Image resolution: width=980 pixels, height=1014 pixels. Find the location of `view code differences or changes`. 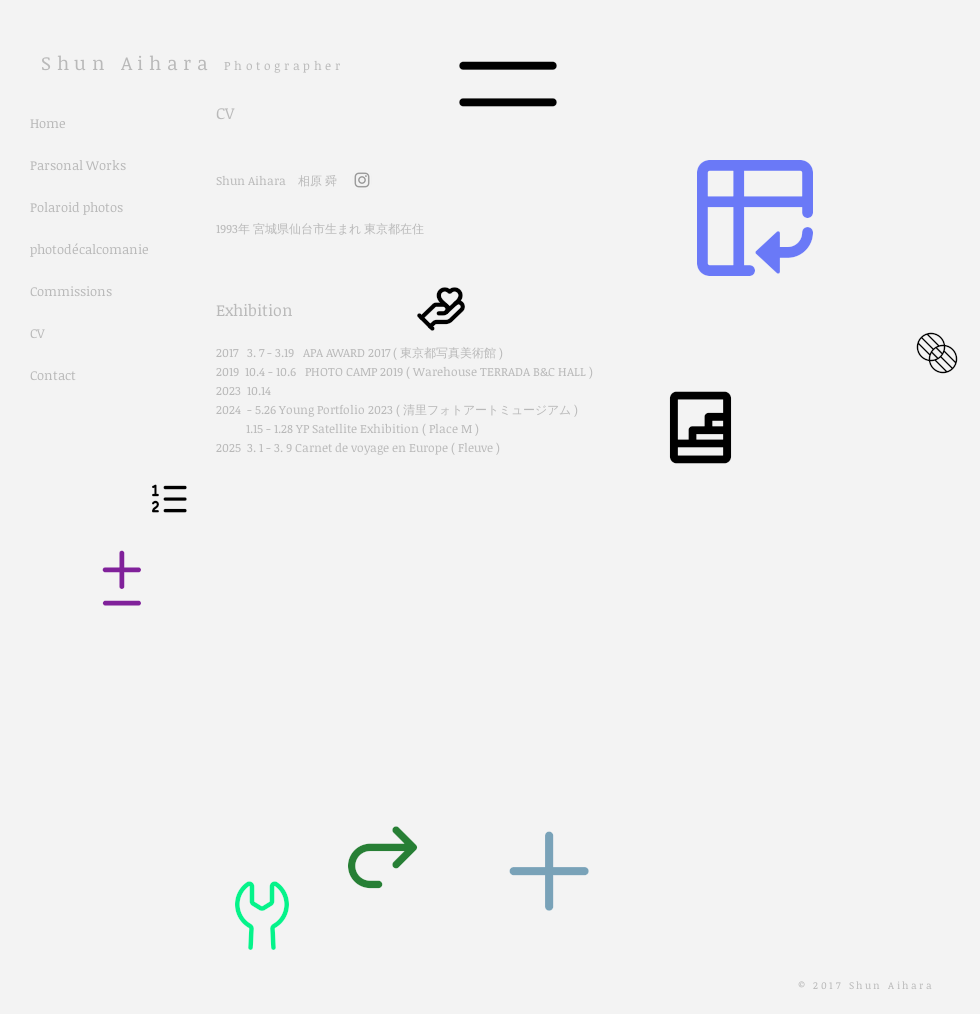

view code differences or changes is located at coordinates (121, 579).